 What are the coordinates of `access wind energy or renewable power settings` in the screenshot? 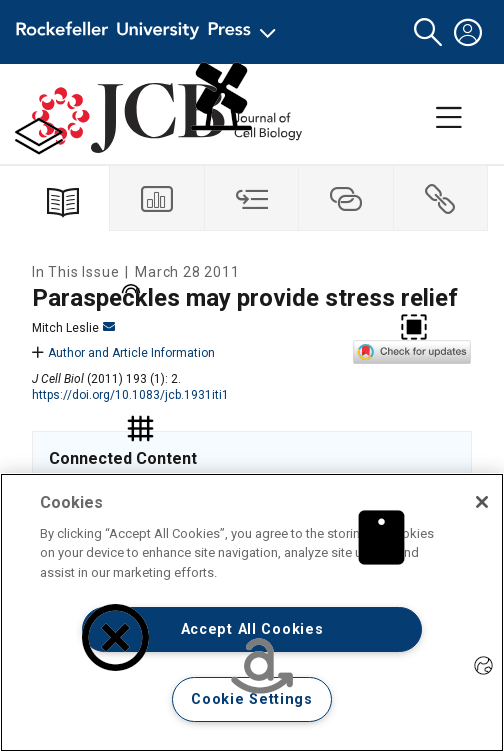 It's located at (221, 97).